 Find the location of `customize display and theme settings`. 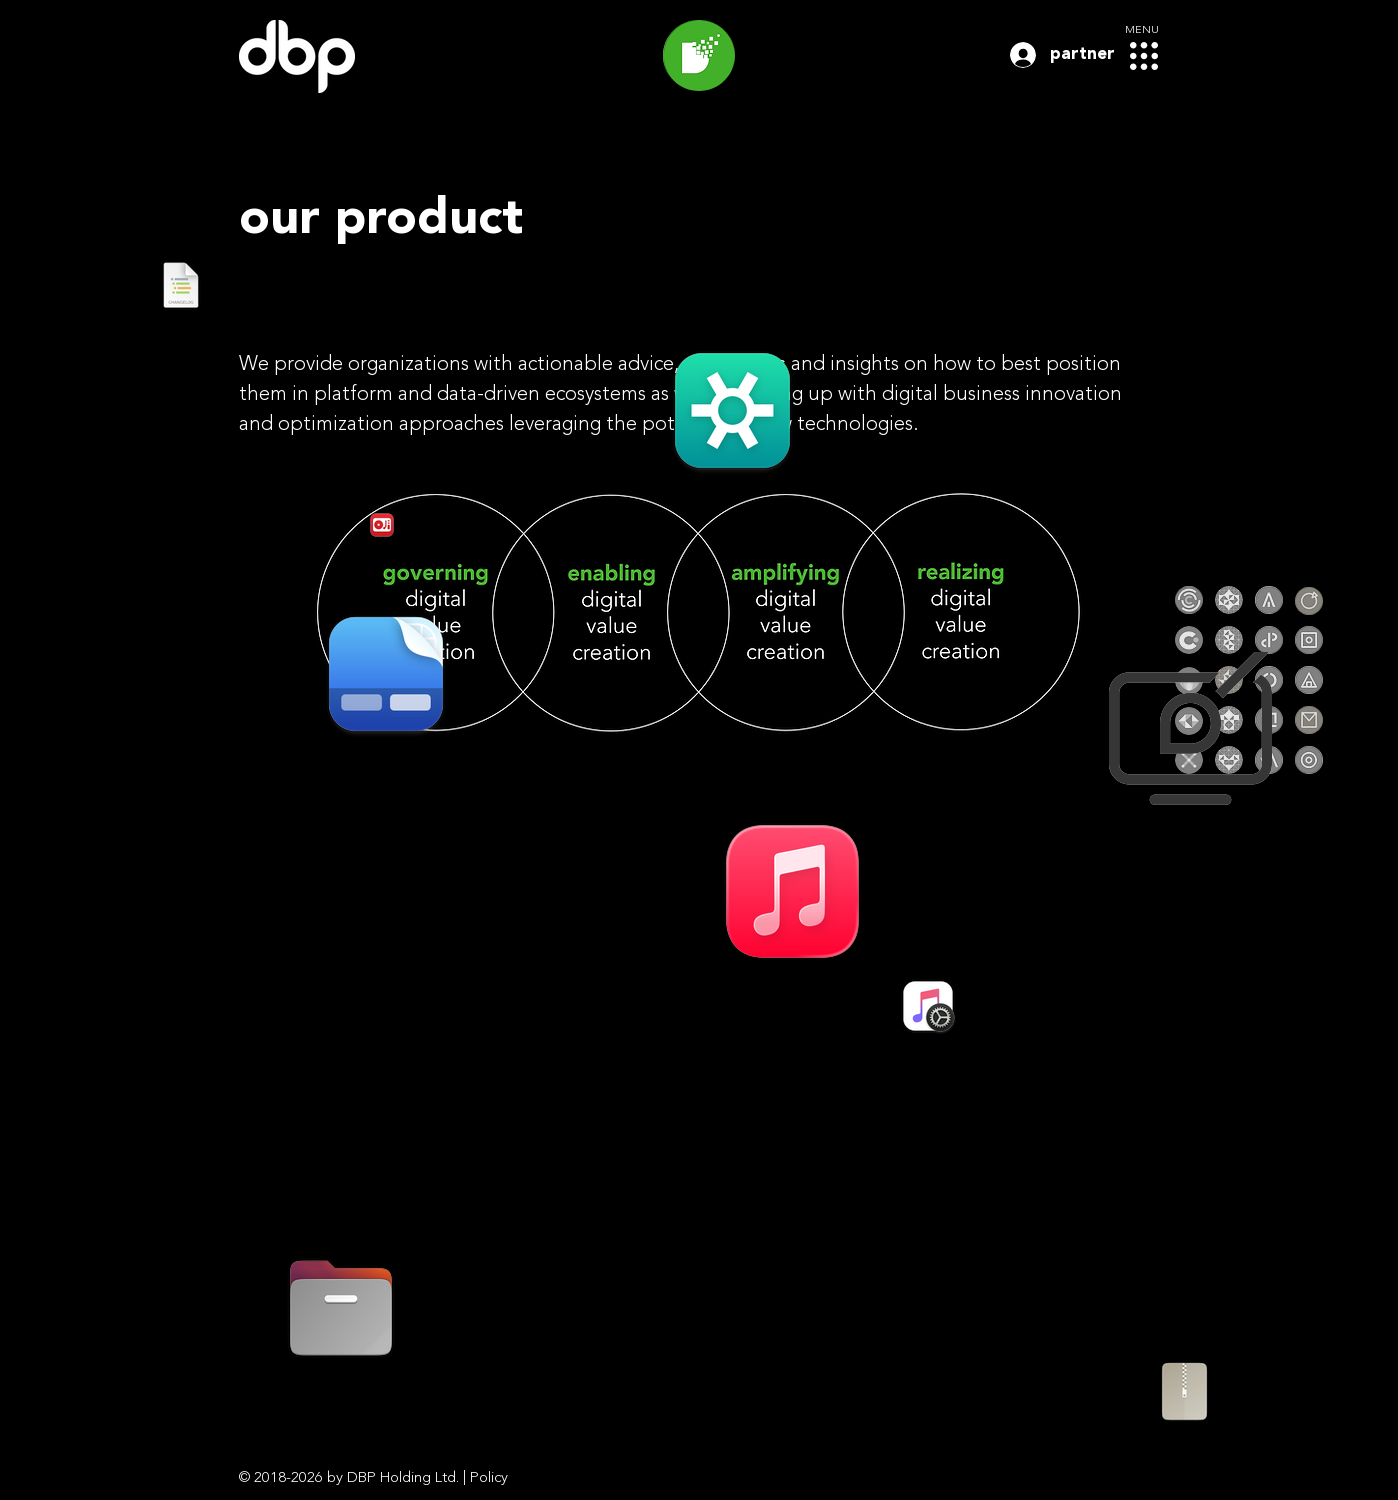

customize display and theme settings is located at coordinates (1190, 733).